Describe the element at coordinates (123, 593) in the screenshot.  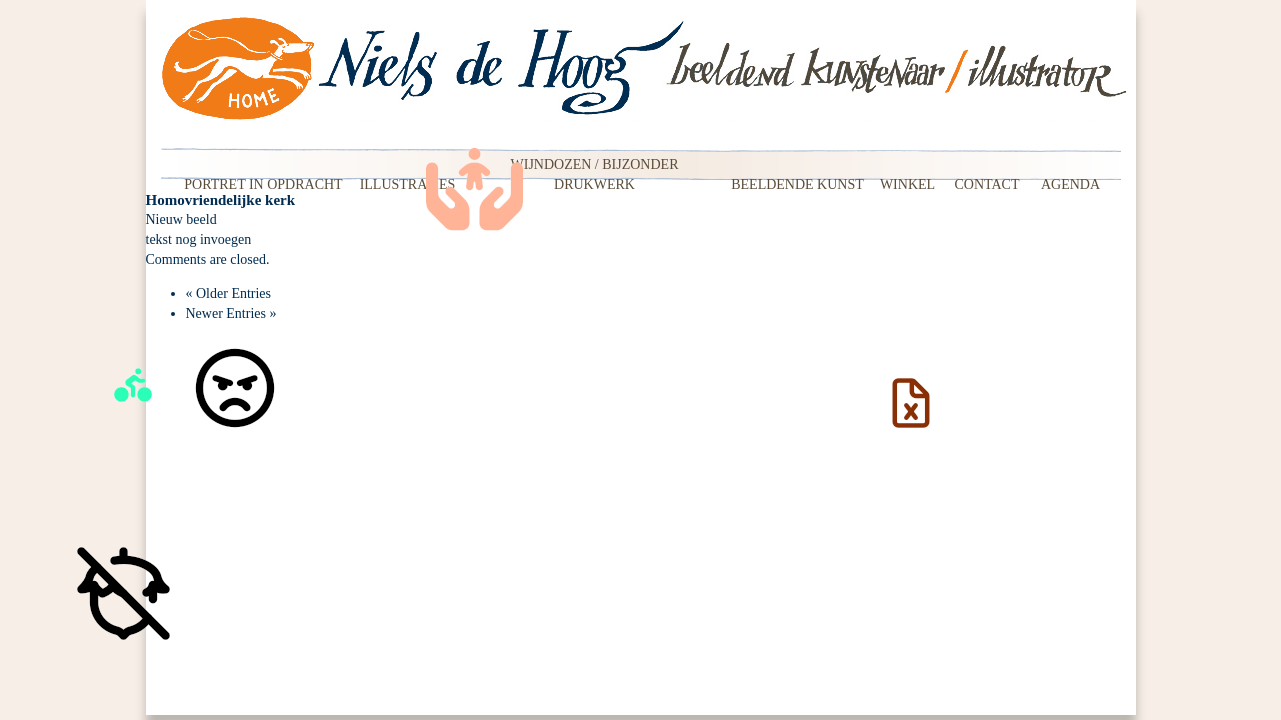
I see `indicates nut-free or no nuts allowed` at that location.